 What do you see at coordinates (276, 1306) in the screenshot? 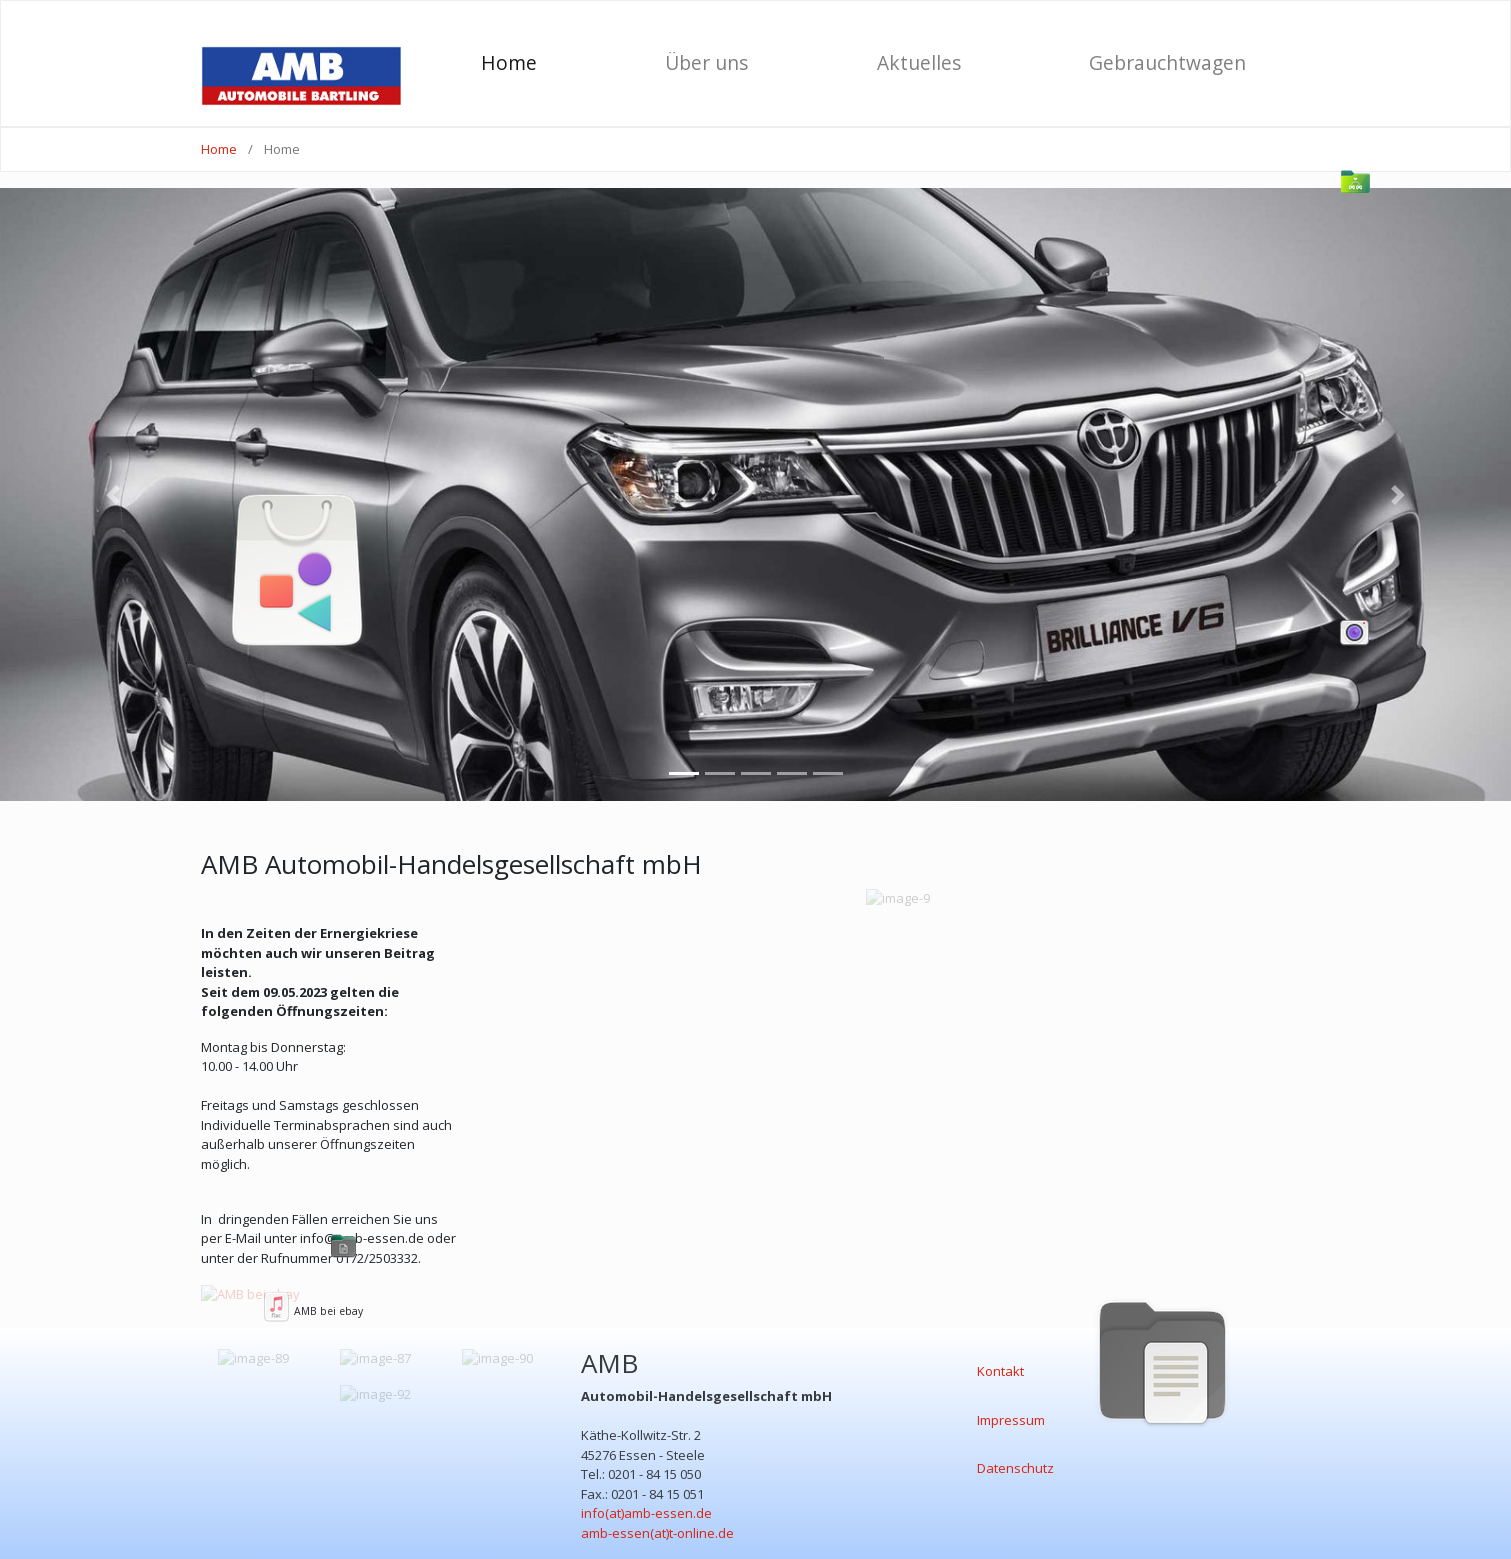
I see `a flac audio file` at bounding box center [276, 1306].